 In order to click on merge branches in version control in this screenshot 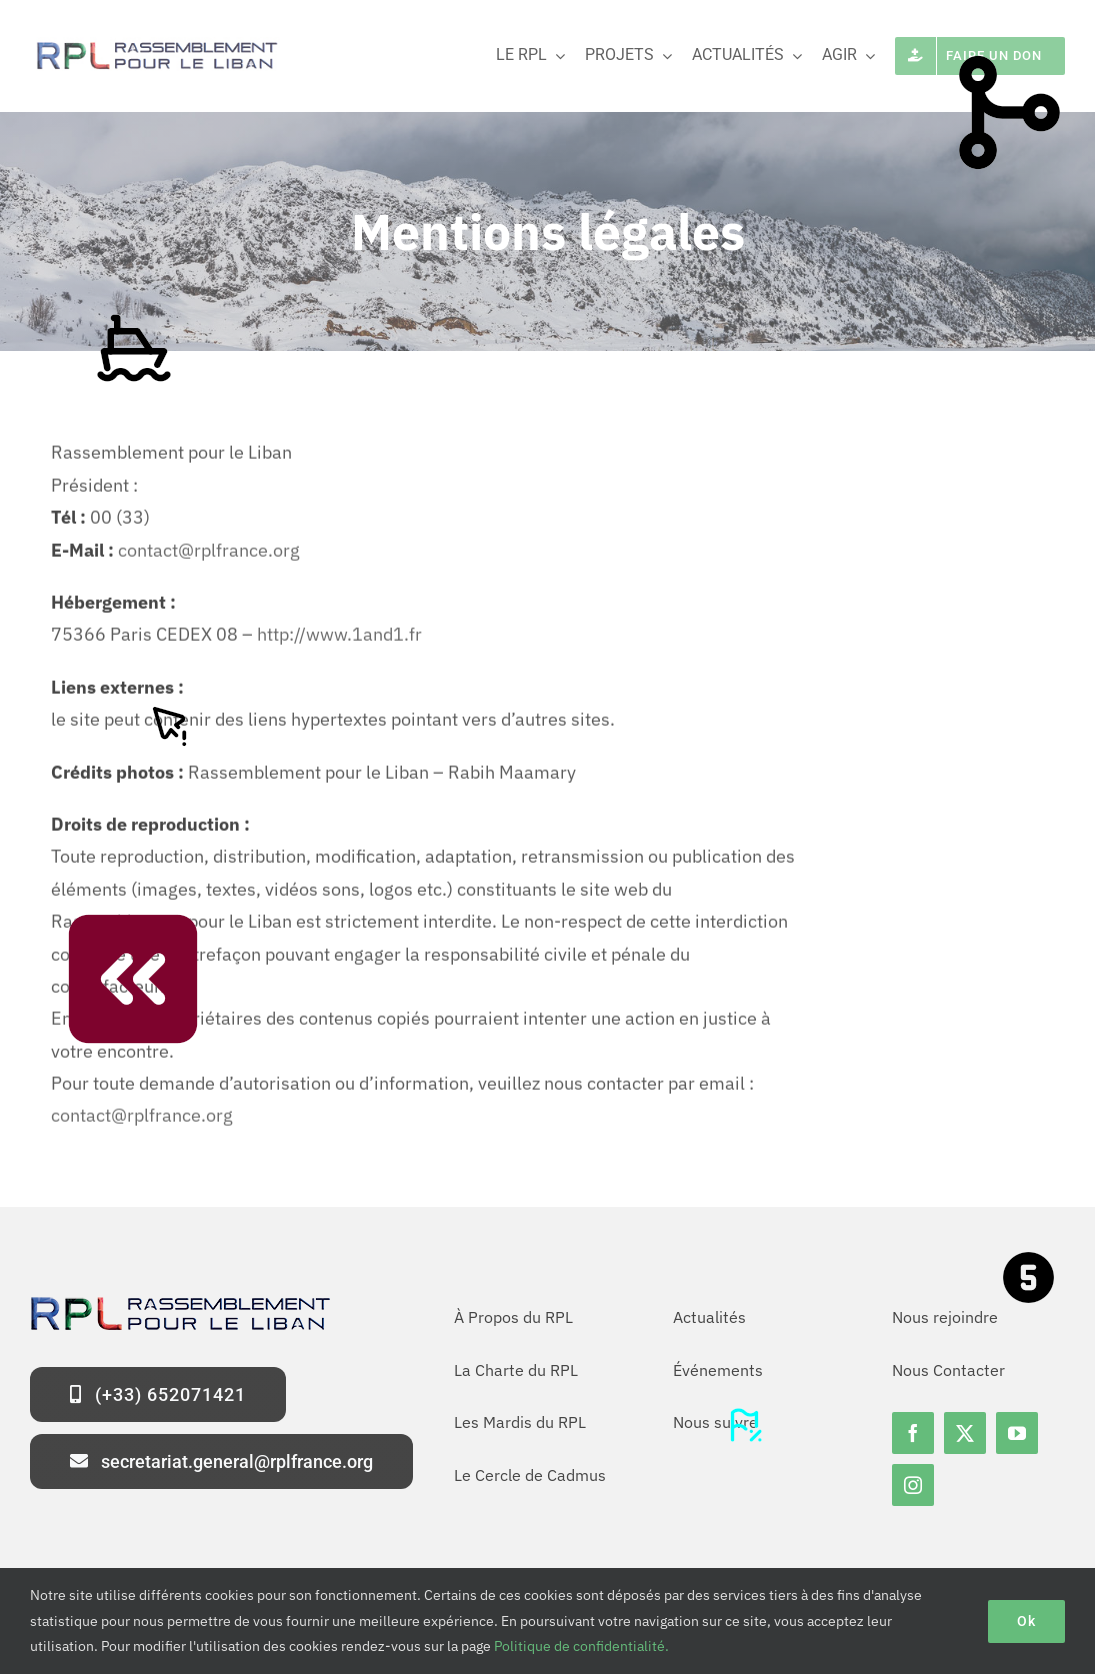, I will do `click(1009, 112)`.